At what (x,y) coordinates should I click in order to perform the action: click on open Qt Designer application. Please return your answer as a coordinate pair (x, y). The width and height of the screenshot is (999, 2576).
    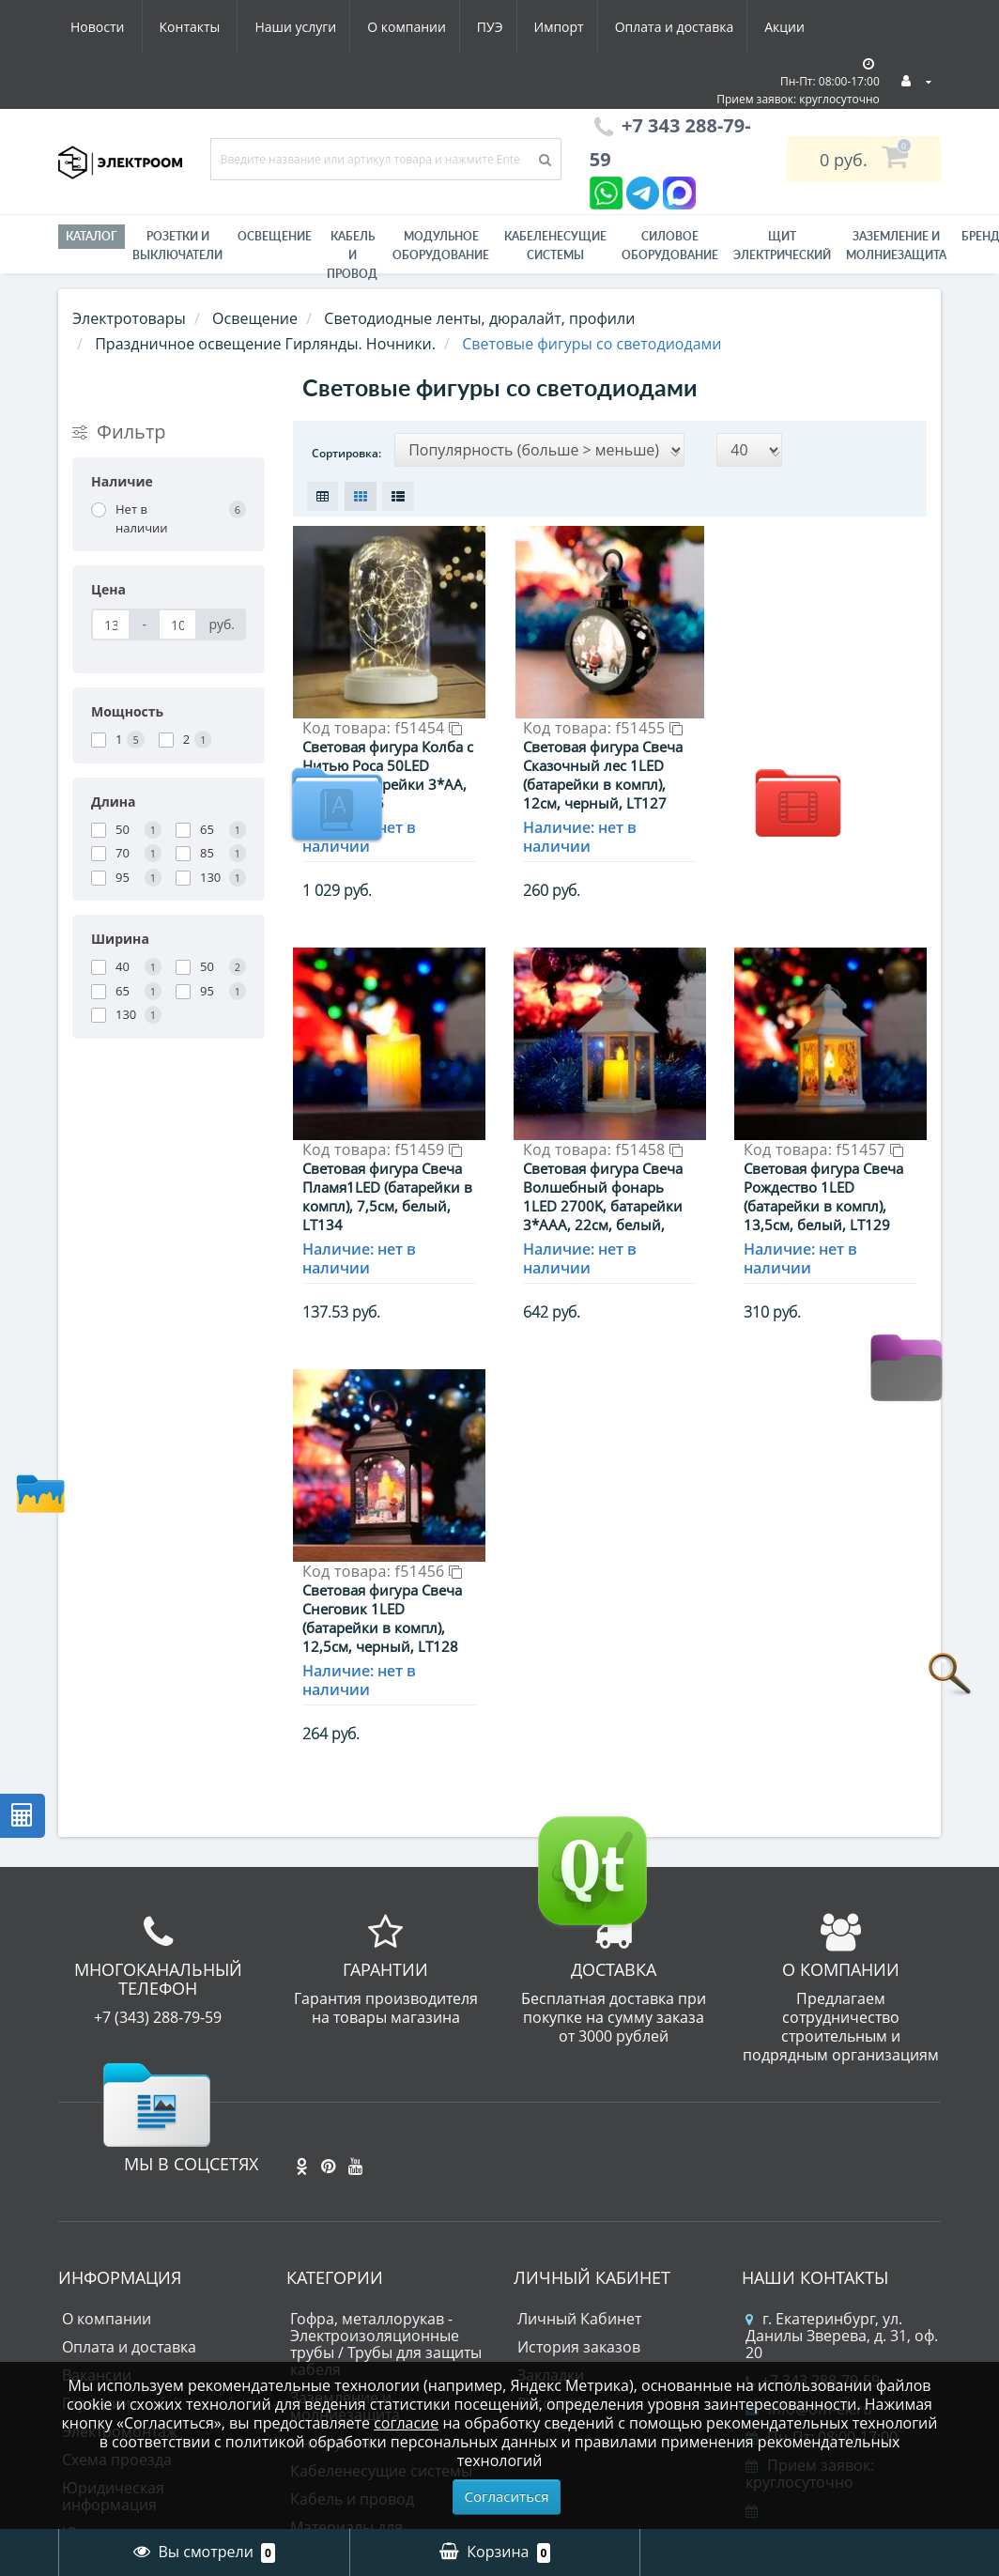
    Looking at the image, I should click on (592, 1871).